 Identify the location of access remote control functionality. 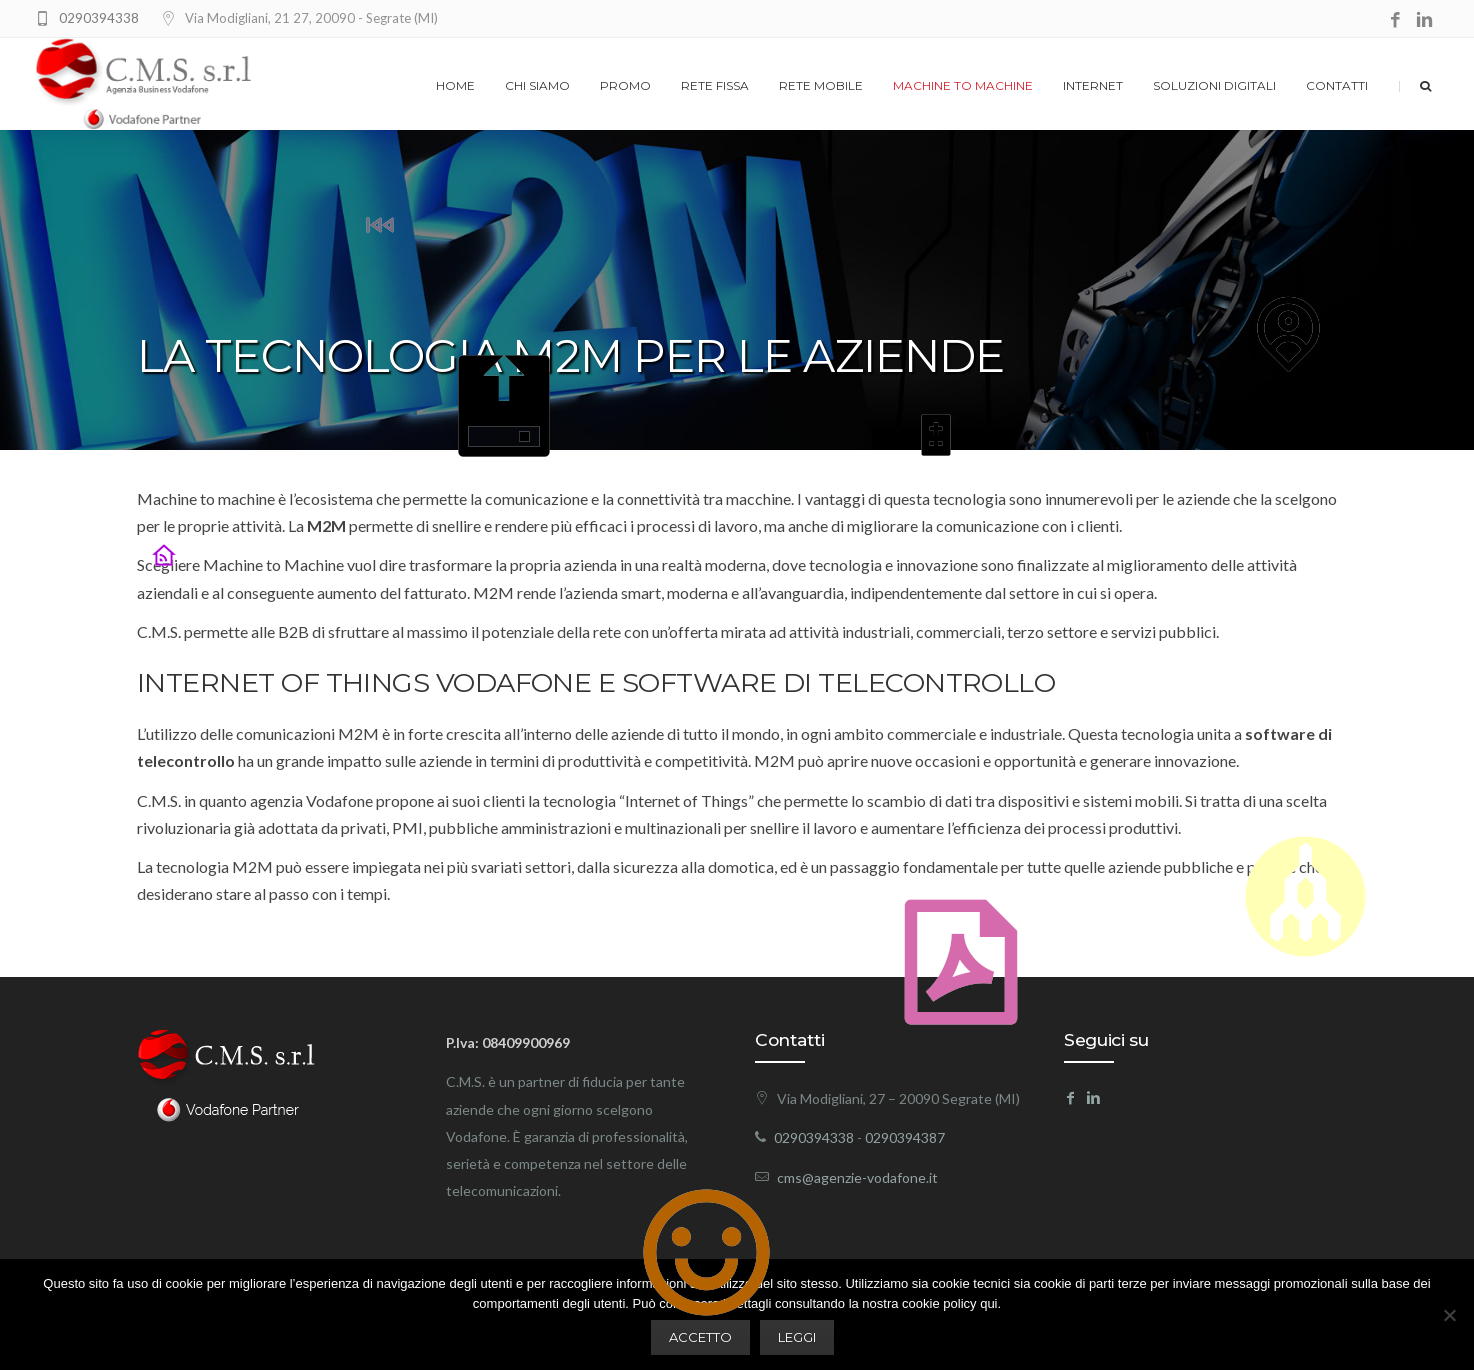
(936, 435).